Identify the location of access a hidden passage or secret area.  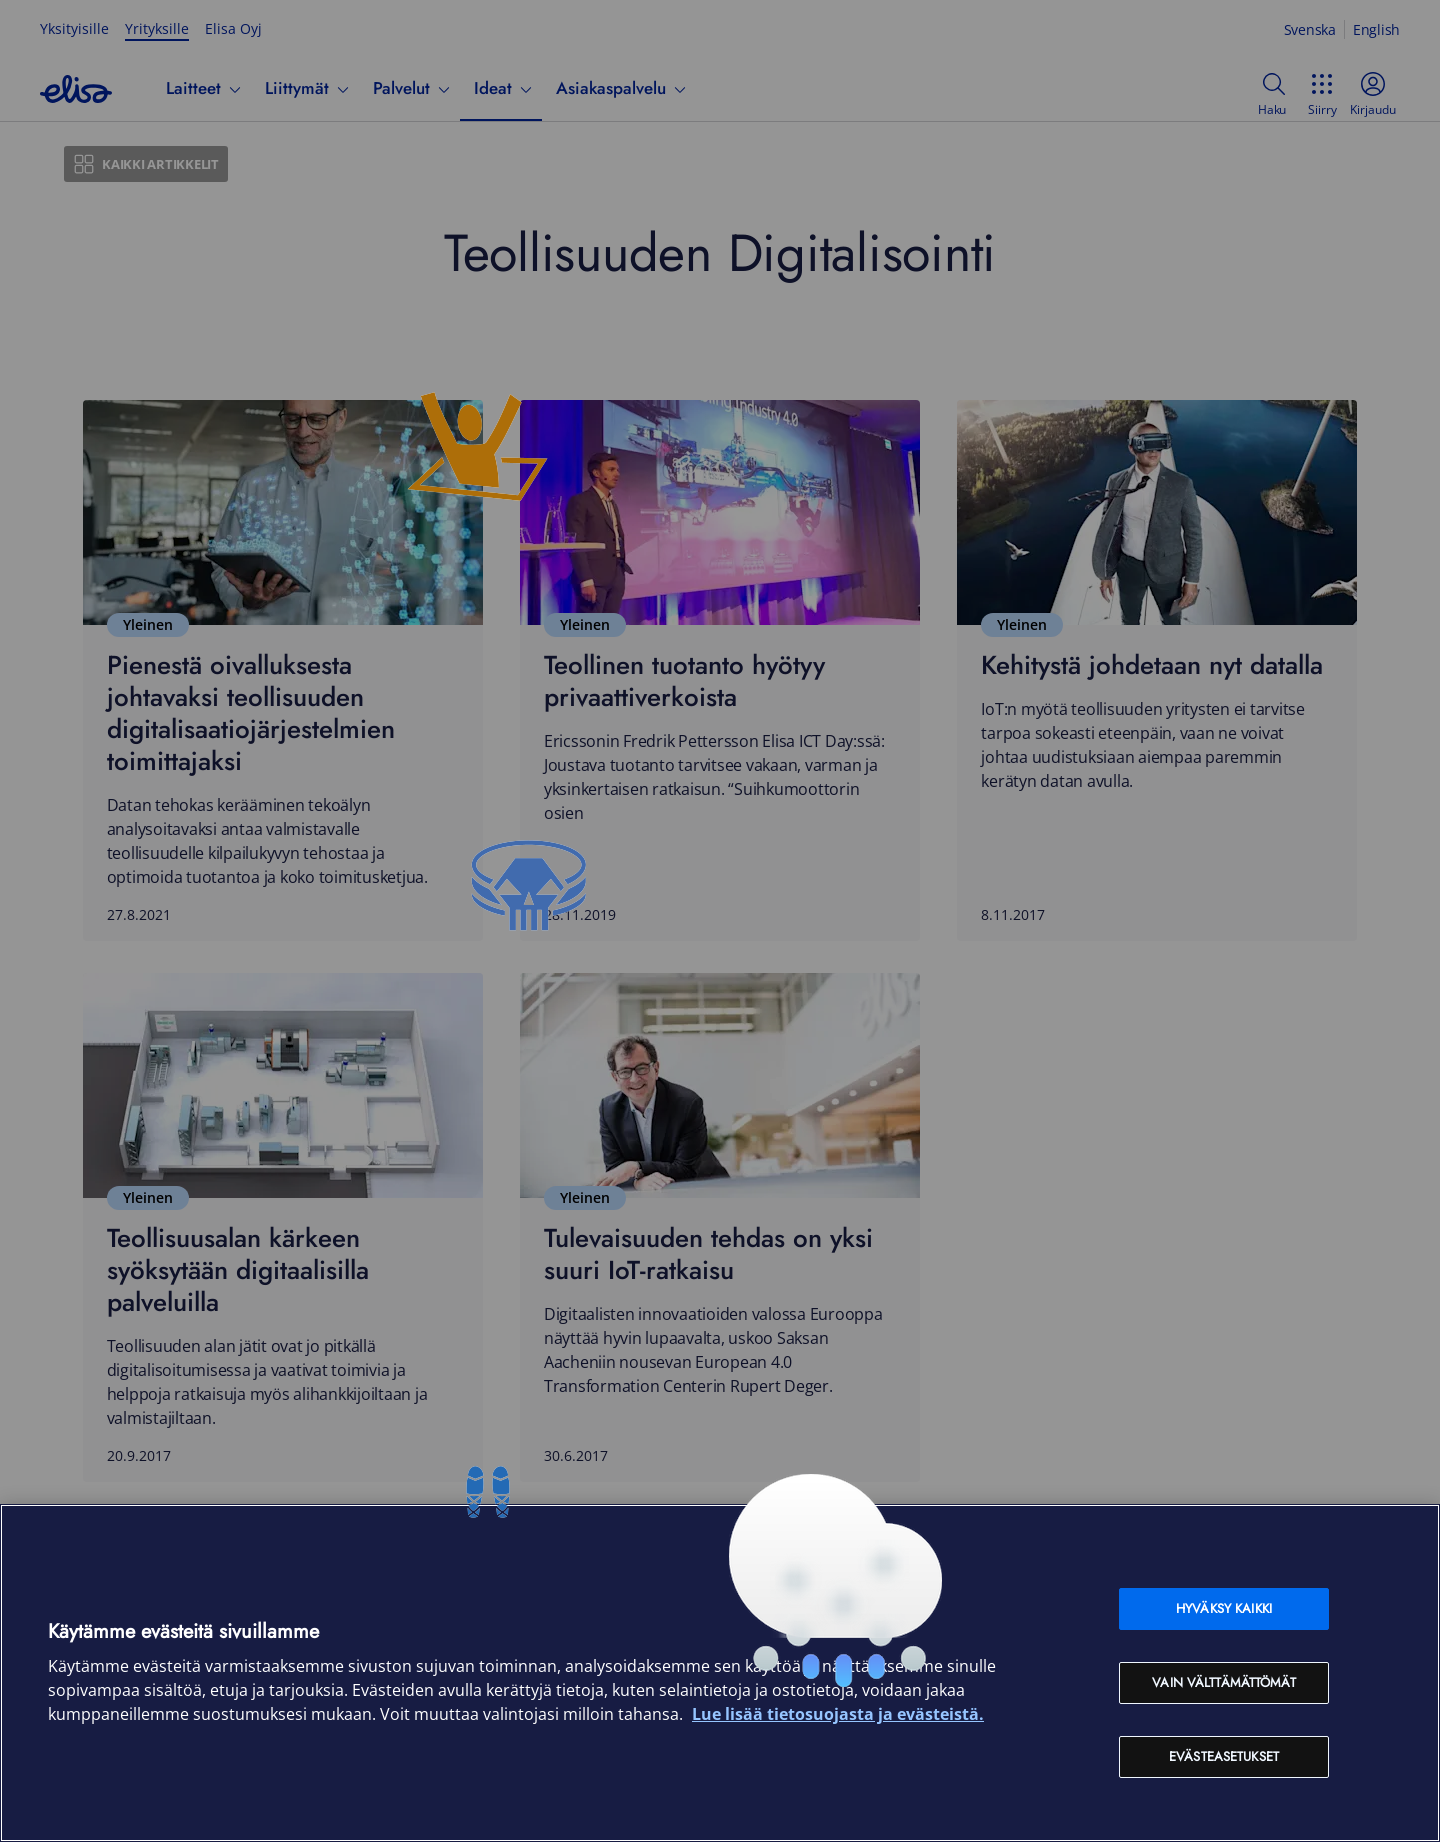
(477, 446).